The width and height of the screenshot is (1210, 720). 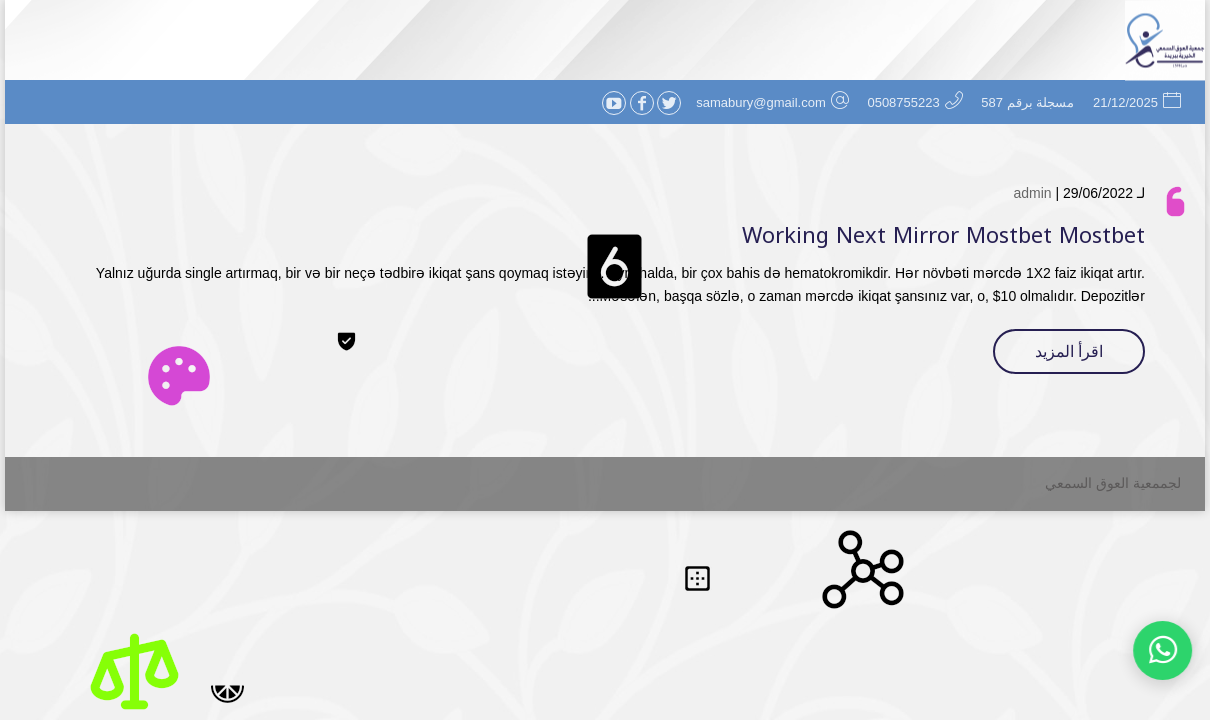 What do you see at coordinates (614, 266) in the screenshot?
I see `indicates the number six in a sequence or list` at bounding box center [614, 266].